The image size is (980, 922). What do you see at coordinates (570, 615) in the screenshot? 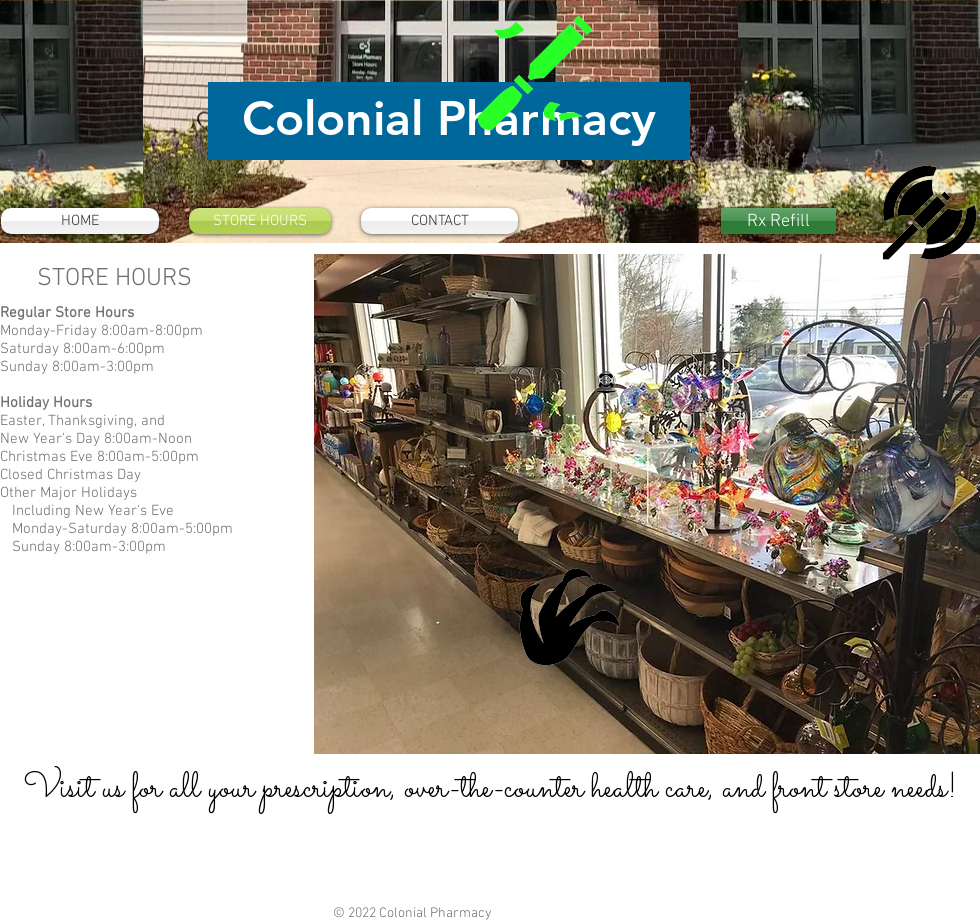
I see `enemy grab or grapple attack in a game` at bounding box center [570, 615].